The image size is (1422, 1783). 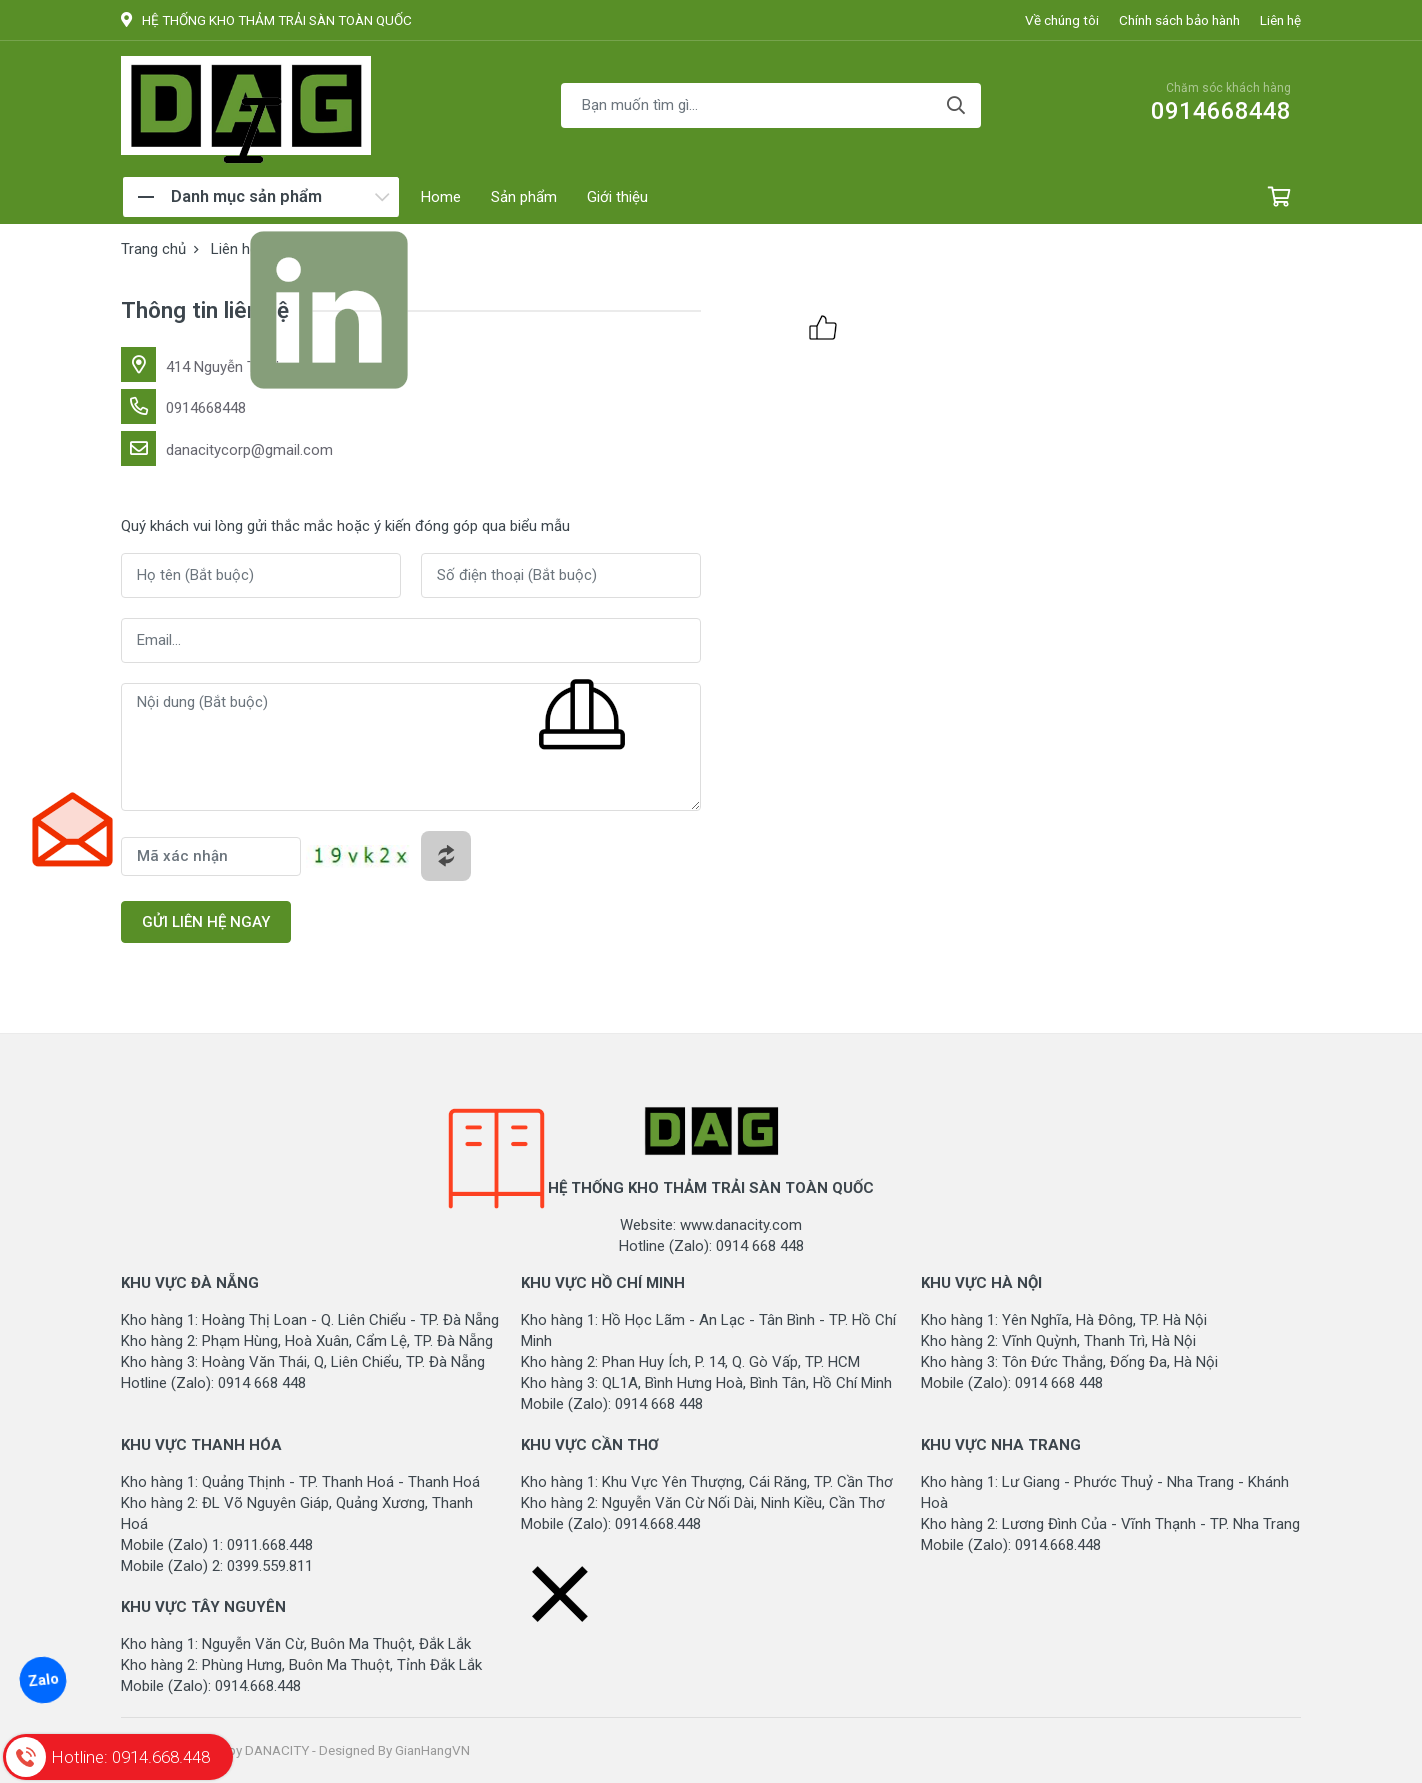 I want to click on close a dialog or modal, so click(x=560, y=1594).